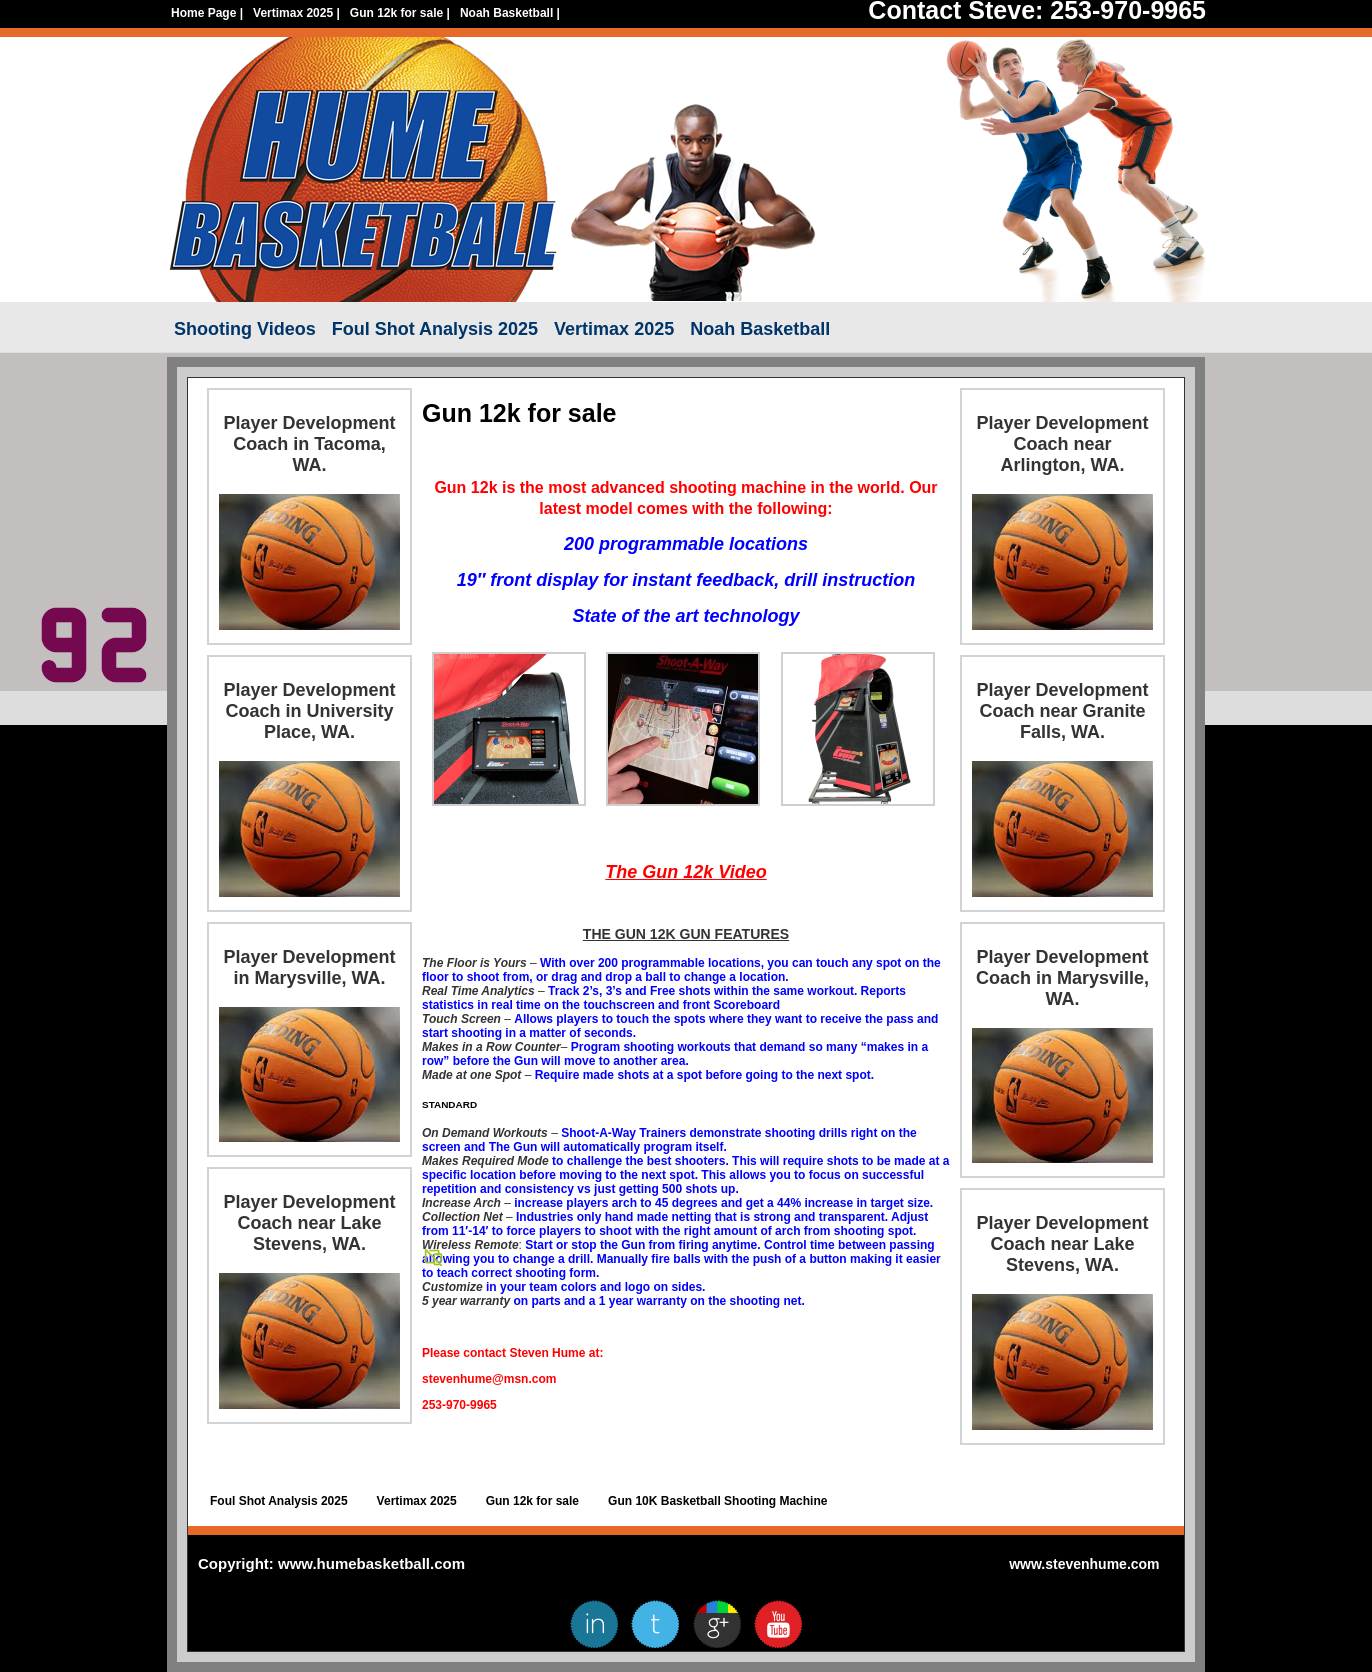 This screenshot has width=1372, height=1672. Describe the element at coordinates (94, 645) in the screenshot. I see `displays the number 92 as a badge or counter` at that location.